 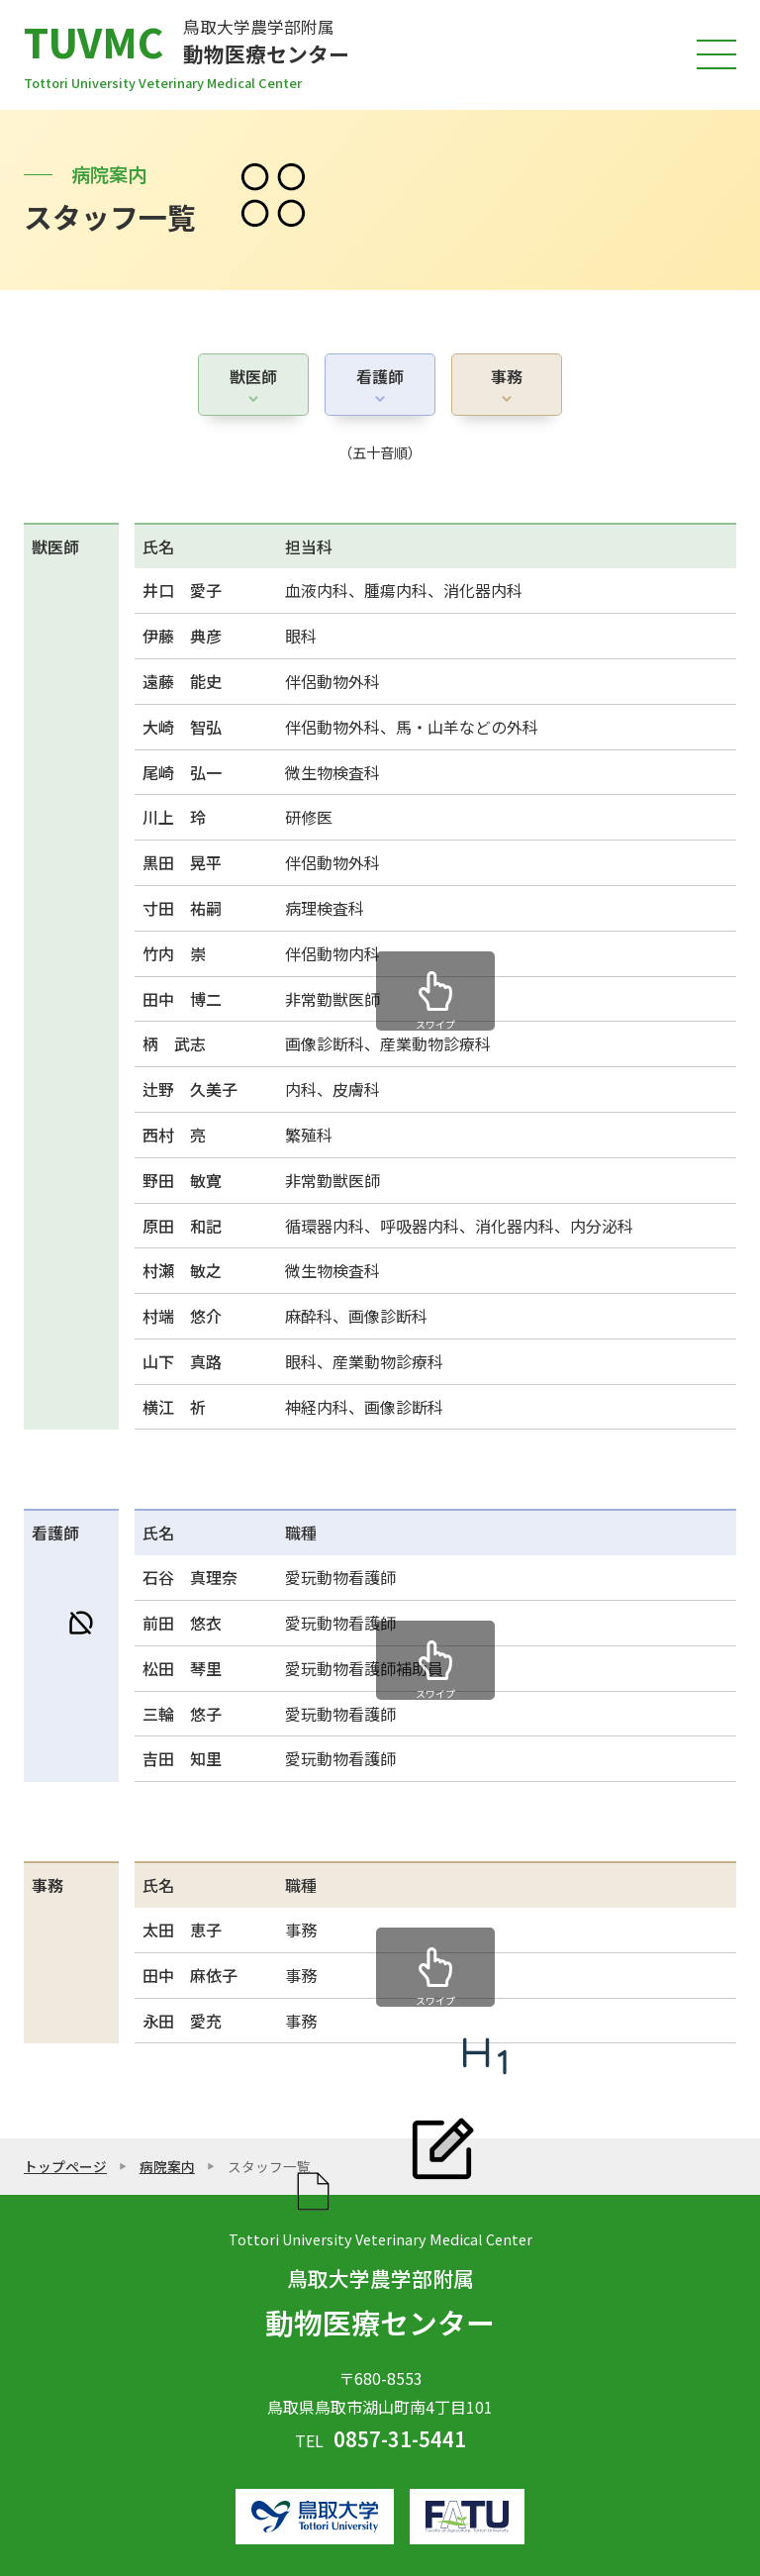 What do you see at coordinates (313, 2191) in the screenshot?
I see `view or open a file` at bounding box center [313, 2191].